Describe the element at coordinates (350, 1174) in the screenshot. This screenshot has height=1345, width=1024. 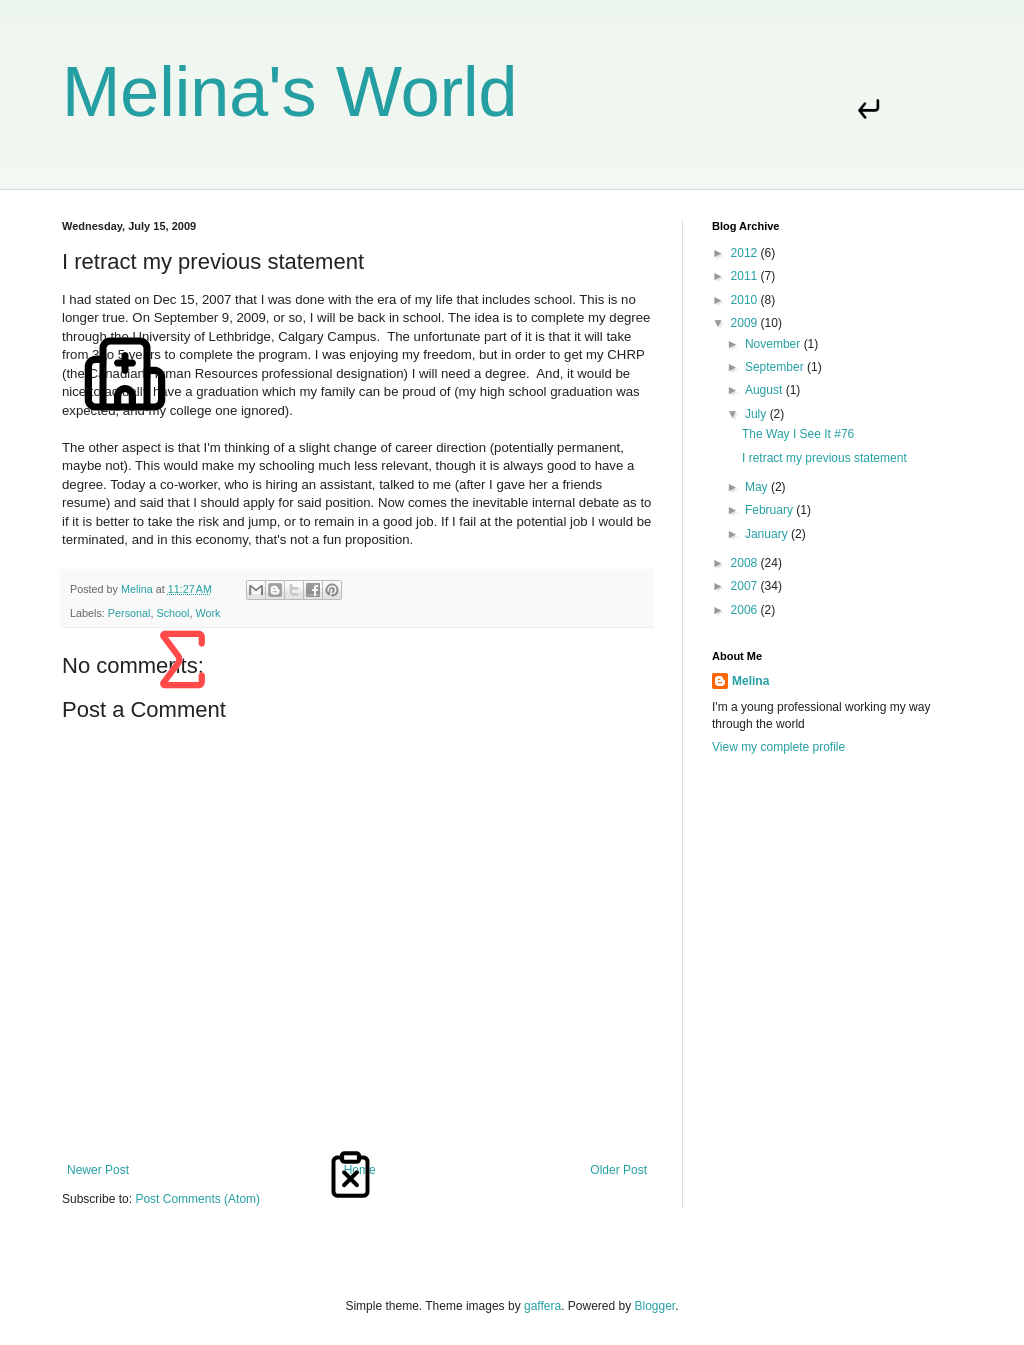
I see `clear clipboard contents` at that location.